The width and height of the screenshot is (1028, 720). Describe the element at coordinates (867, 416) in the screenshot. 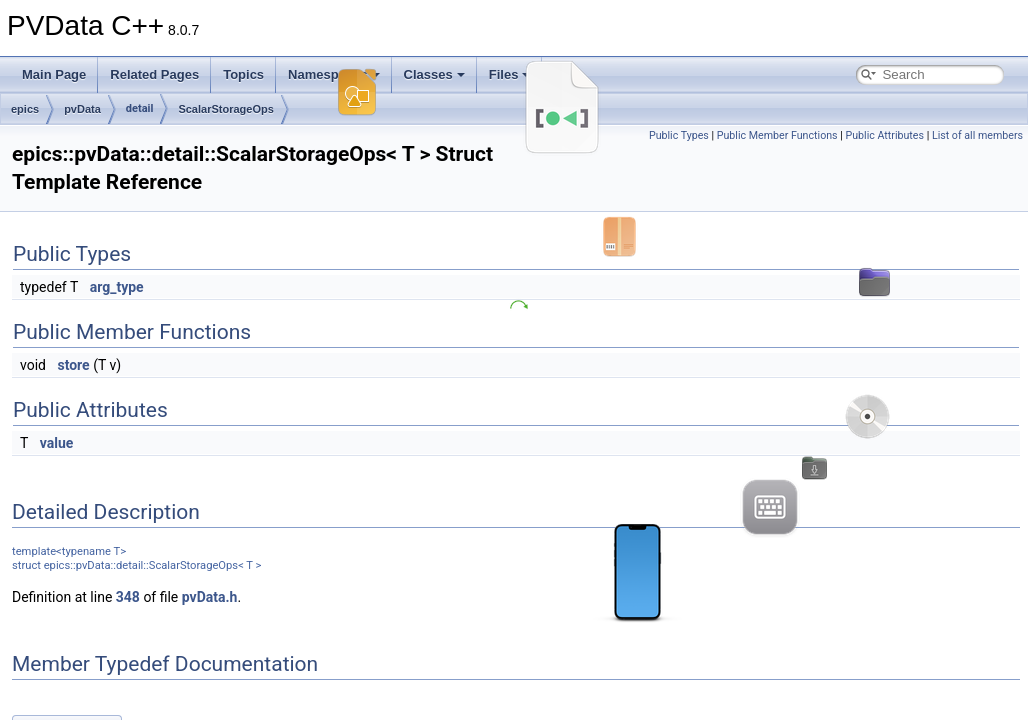

I see `access dvd or optical disc drive` at that location.